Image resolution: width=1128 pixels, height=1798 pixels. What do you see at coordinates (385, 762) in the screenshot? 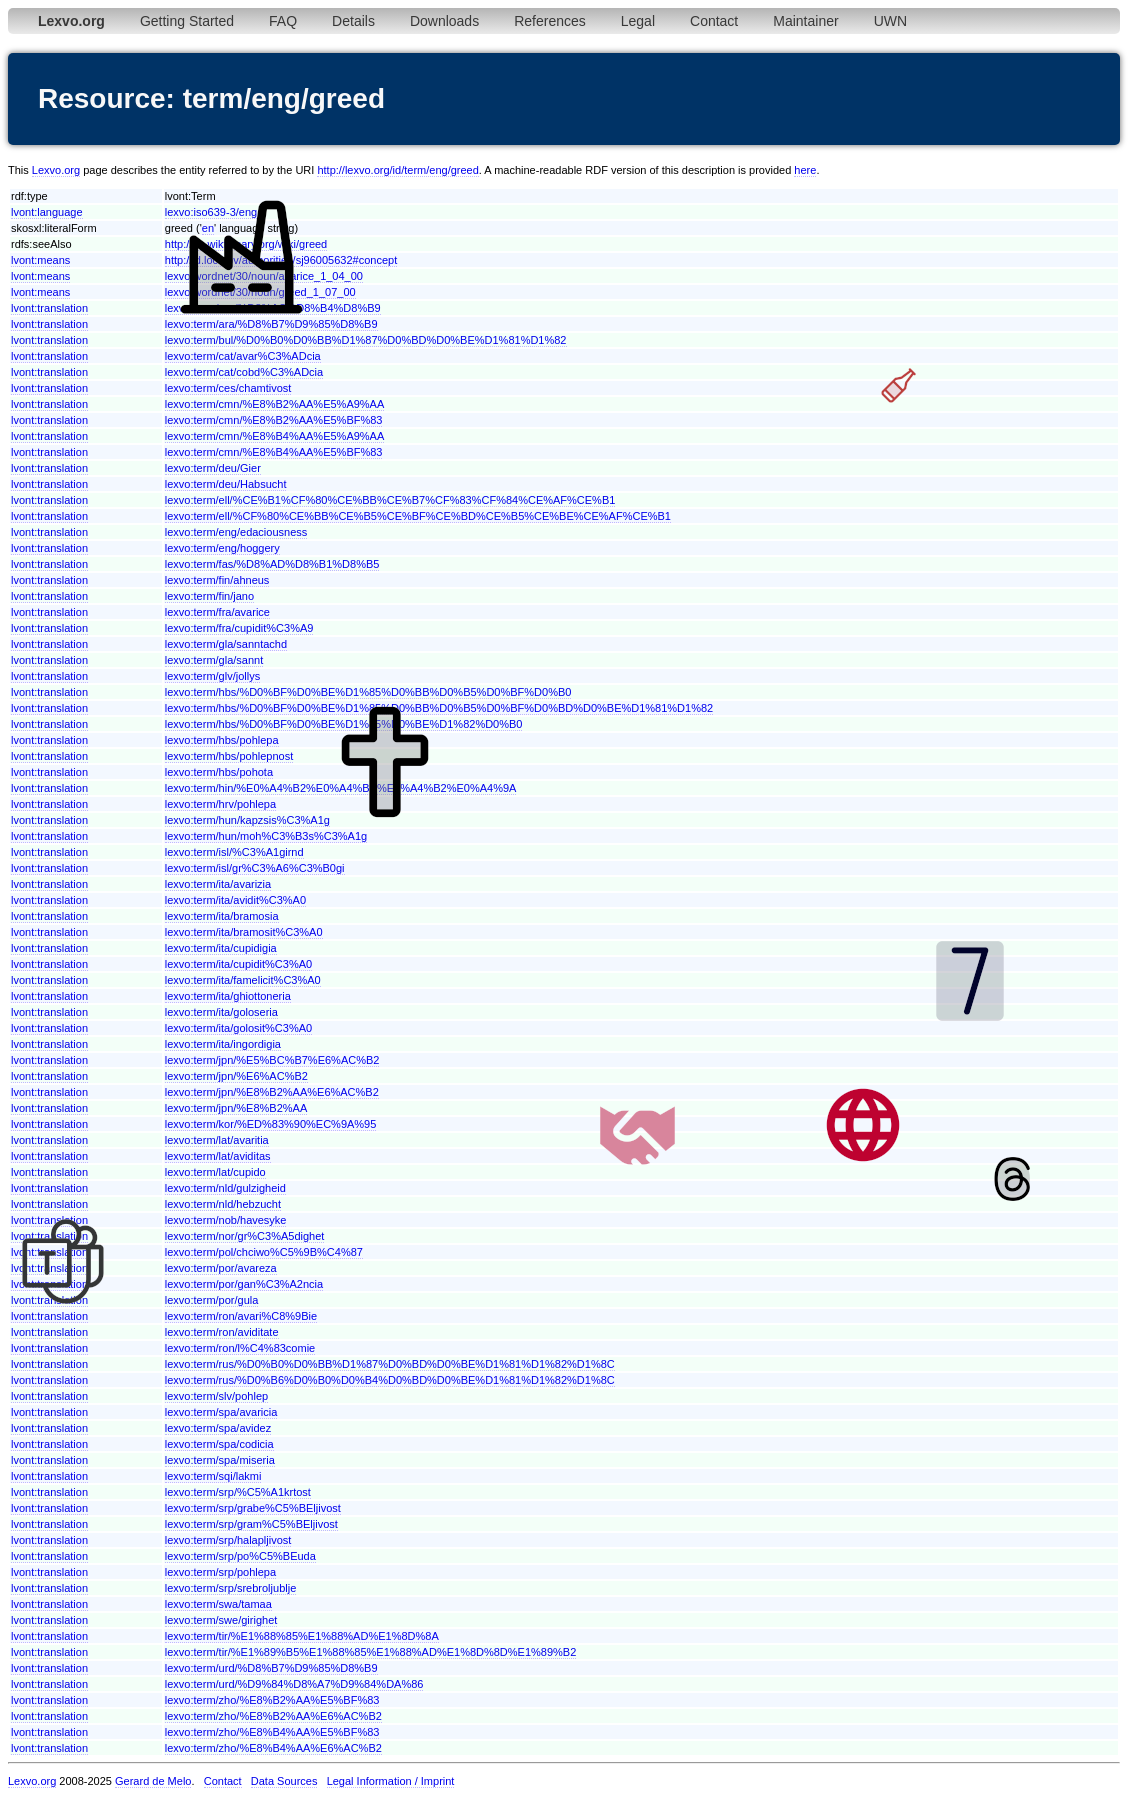
I see `indicates a religious or faith-based feature` at bounding box center [385, 762].